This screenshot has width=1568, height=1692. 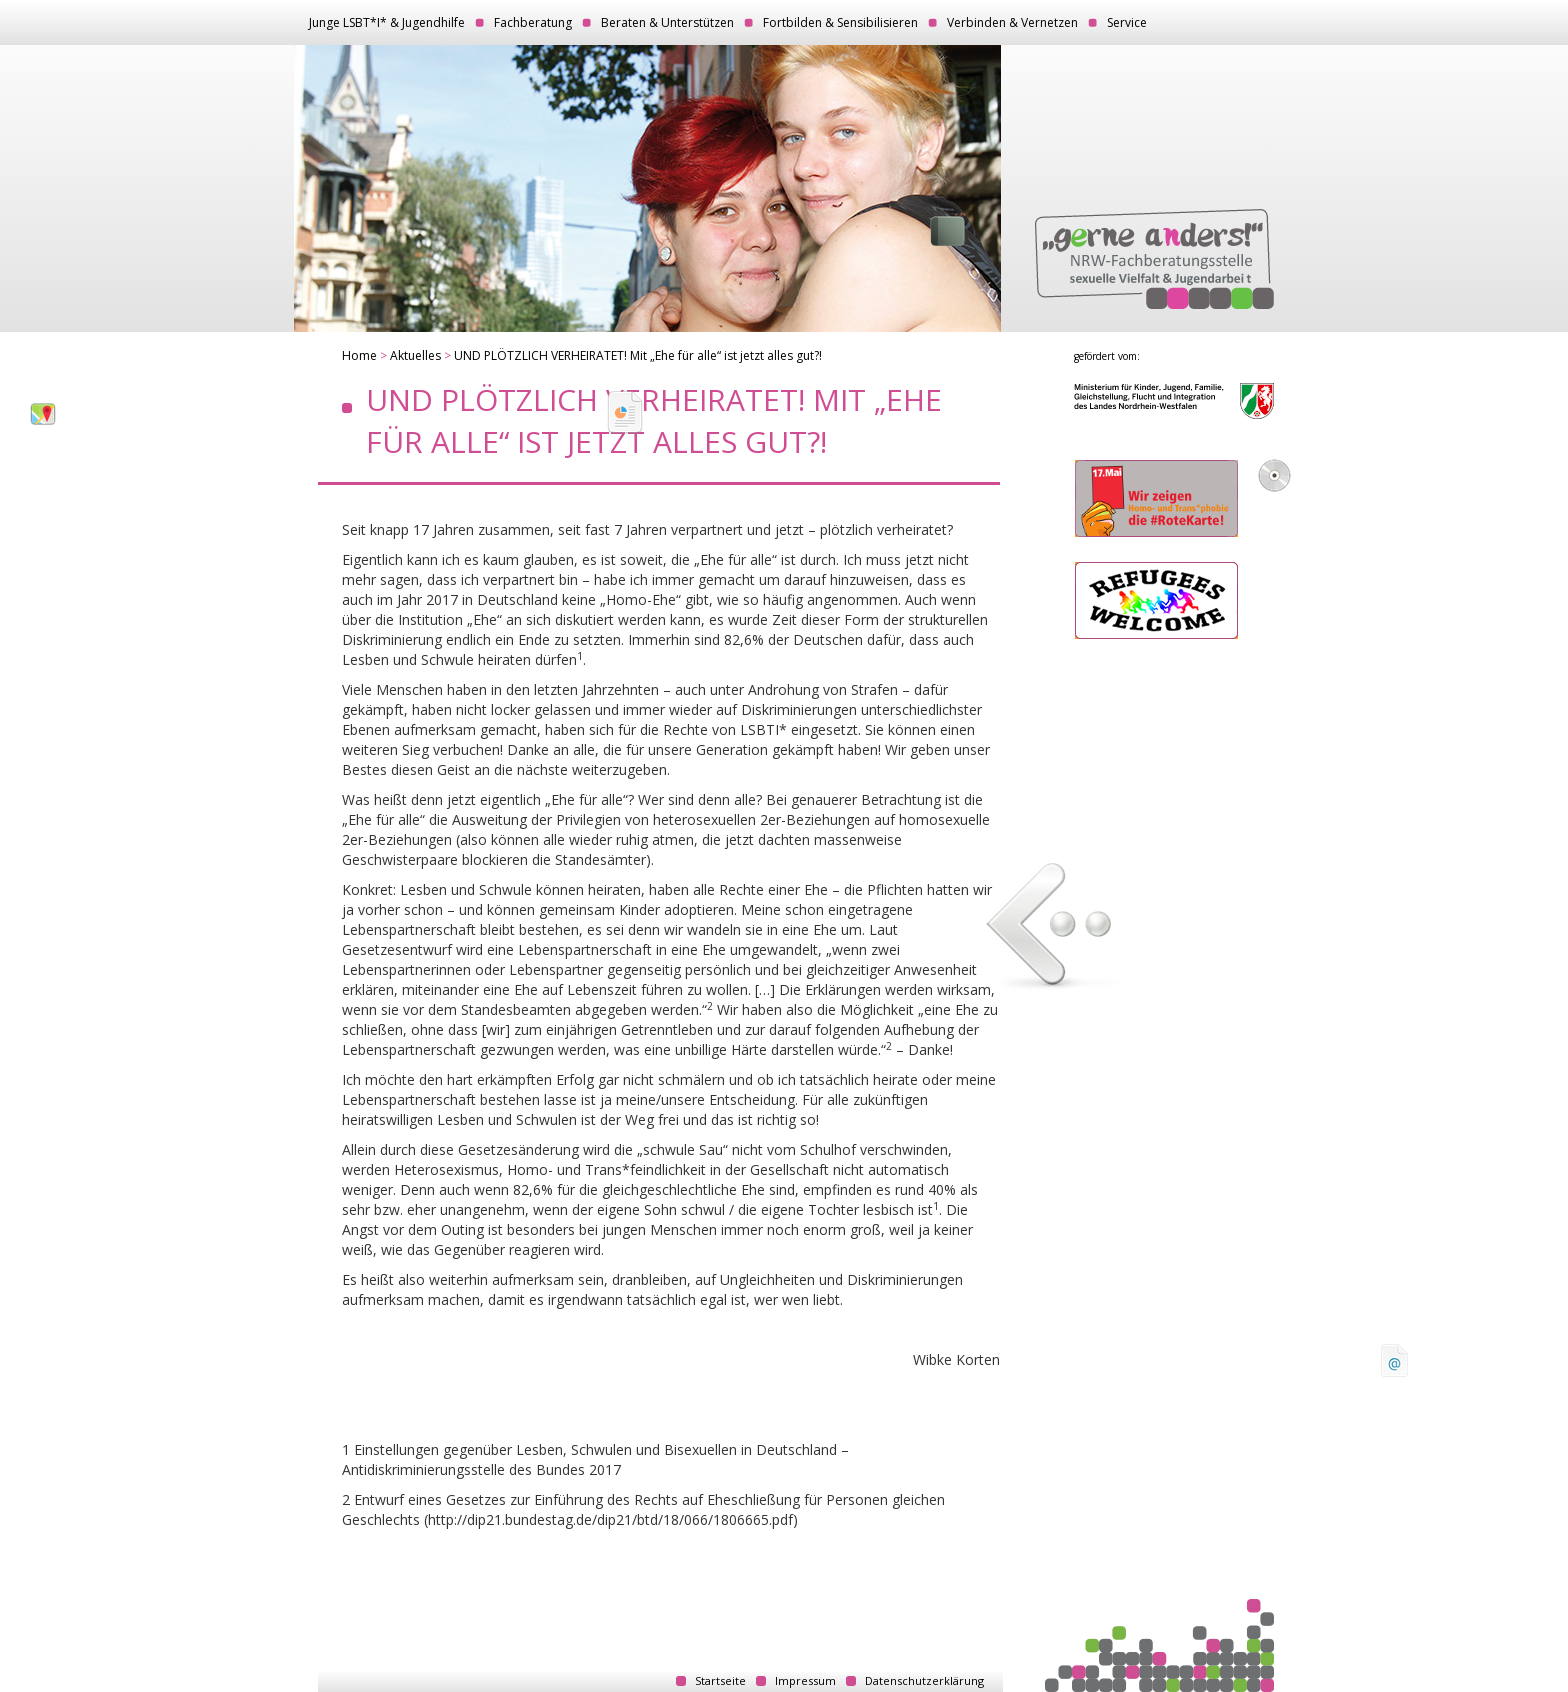 What do you see at coordinates (1394, 1360) in the screenshot?
I see `an email message file or .eml attachment` at bounding box center [1394, 1360].